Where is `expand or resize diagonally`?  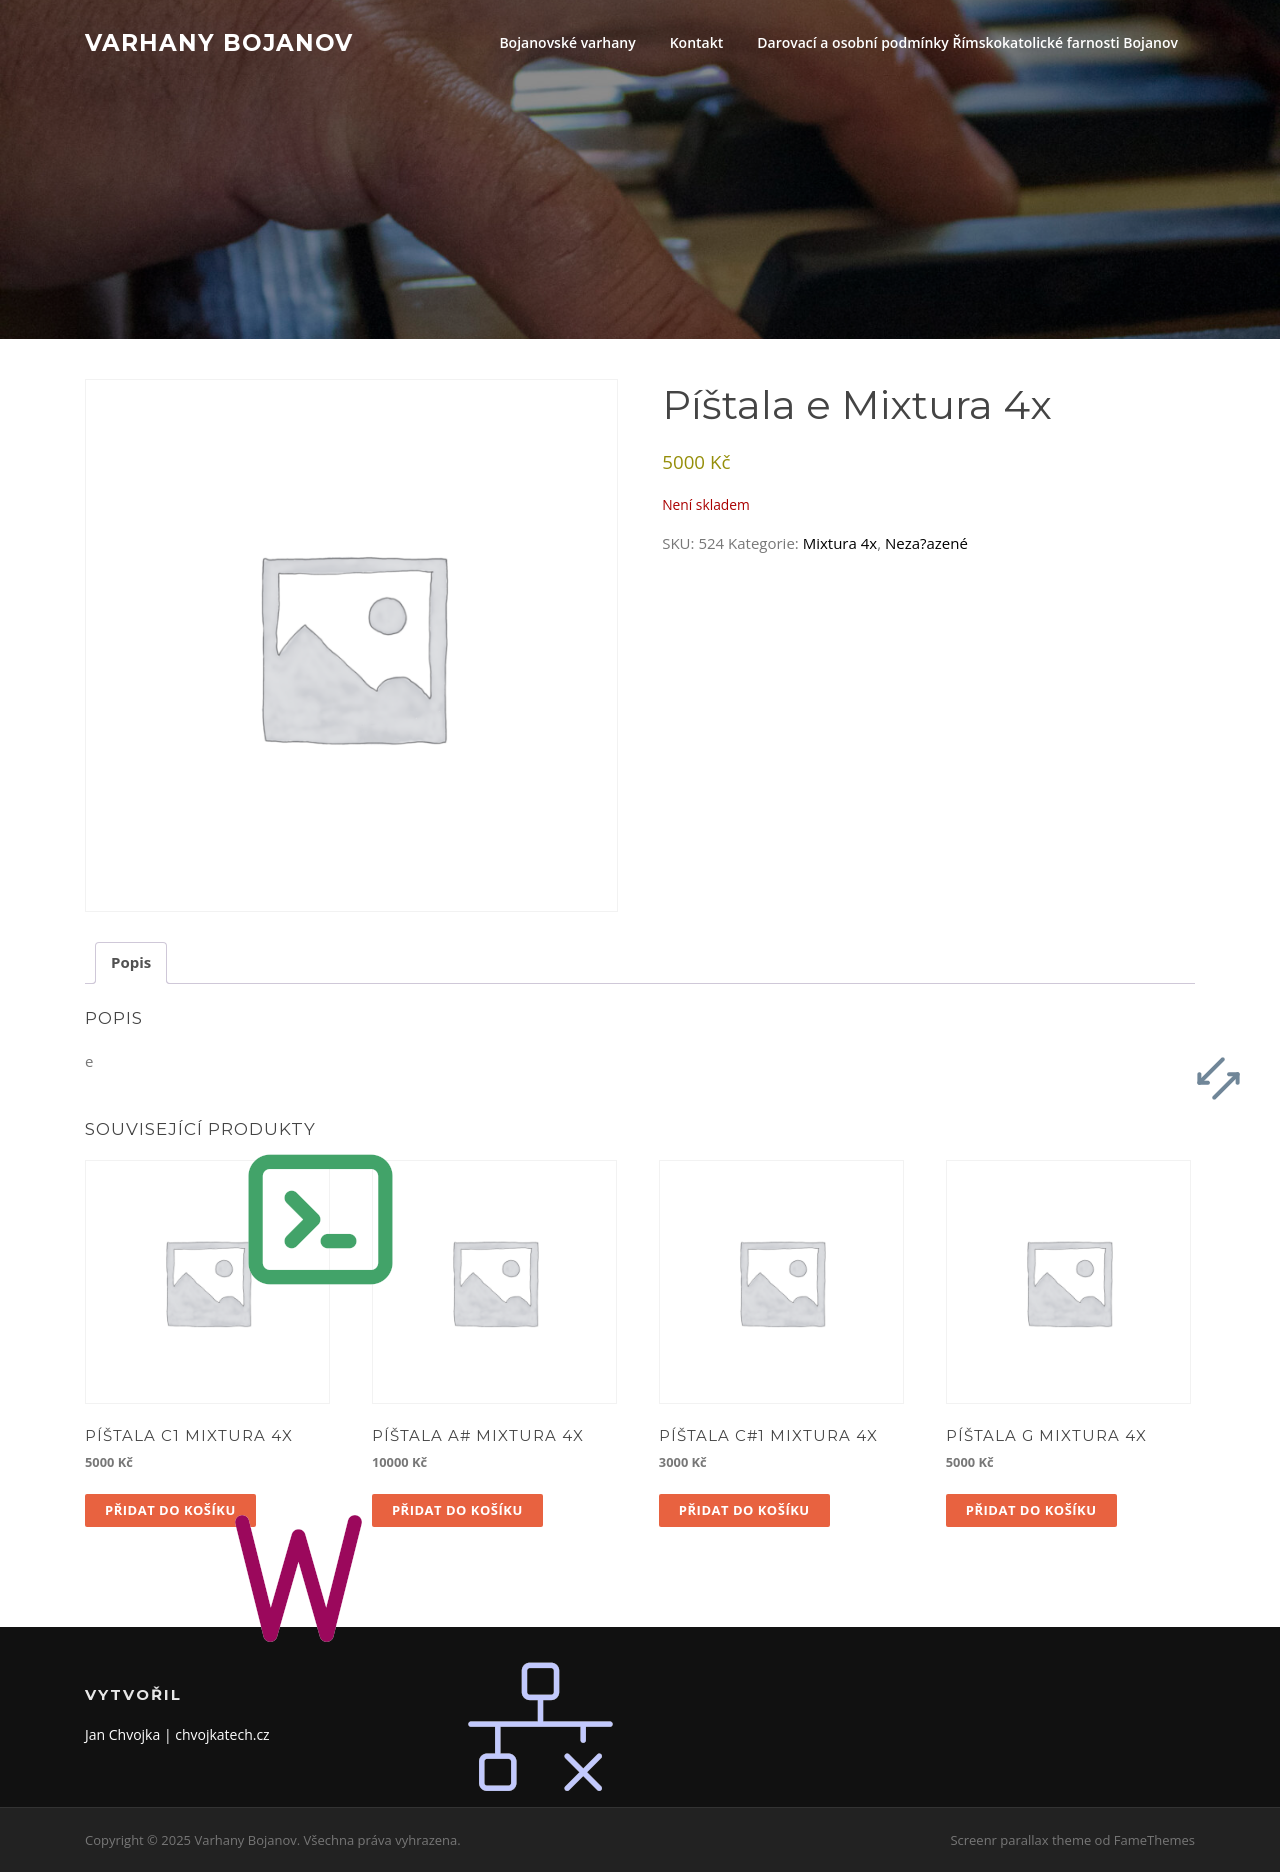 expand or resize diagonally is located at coordinates (1218, 1078).